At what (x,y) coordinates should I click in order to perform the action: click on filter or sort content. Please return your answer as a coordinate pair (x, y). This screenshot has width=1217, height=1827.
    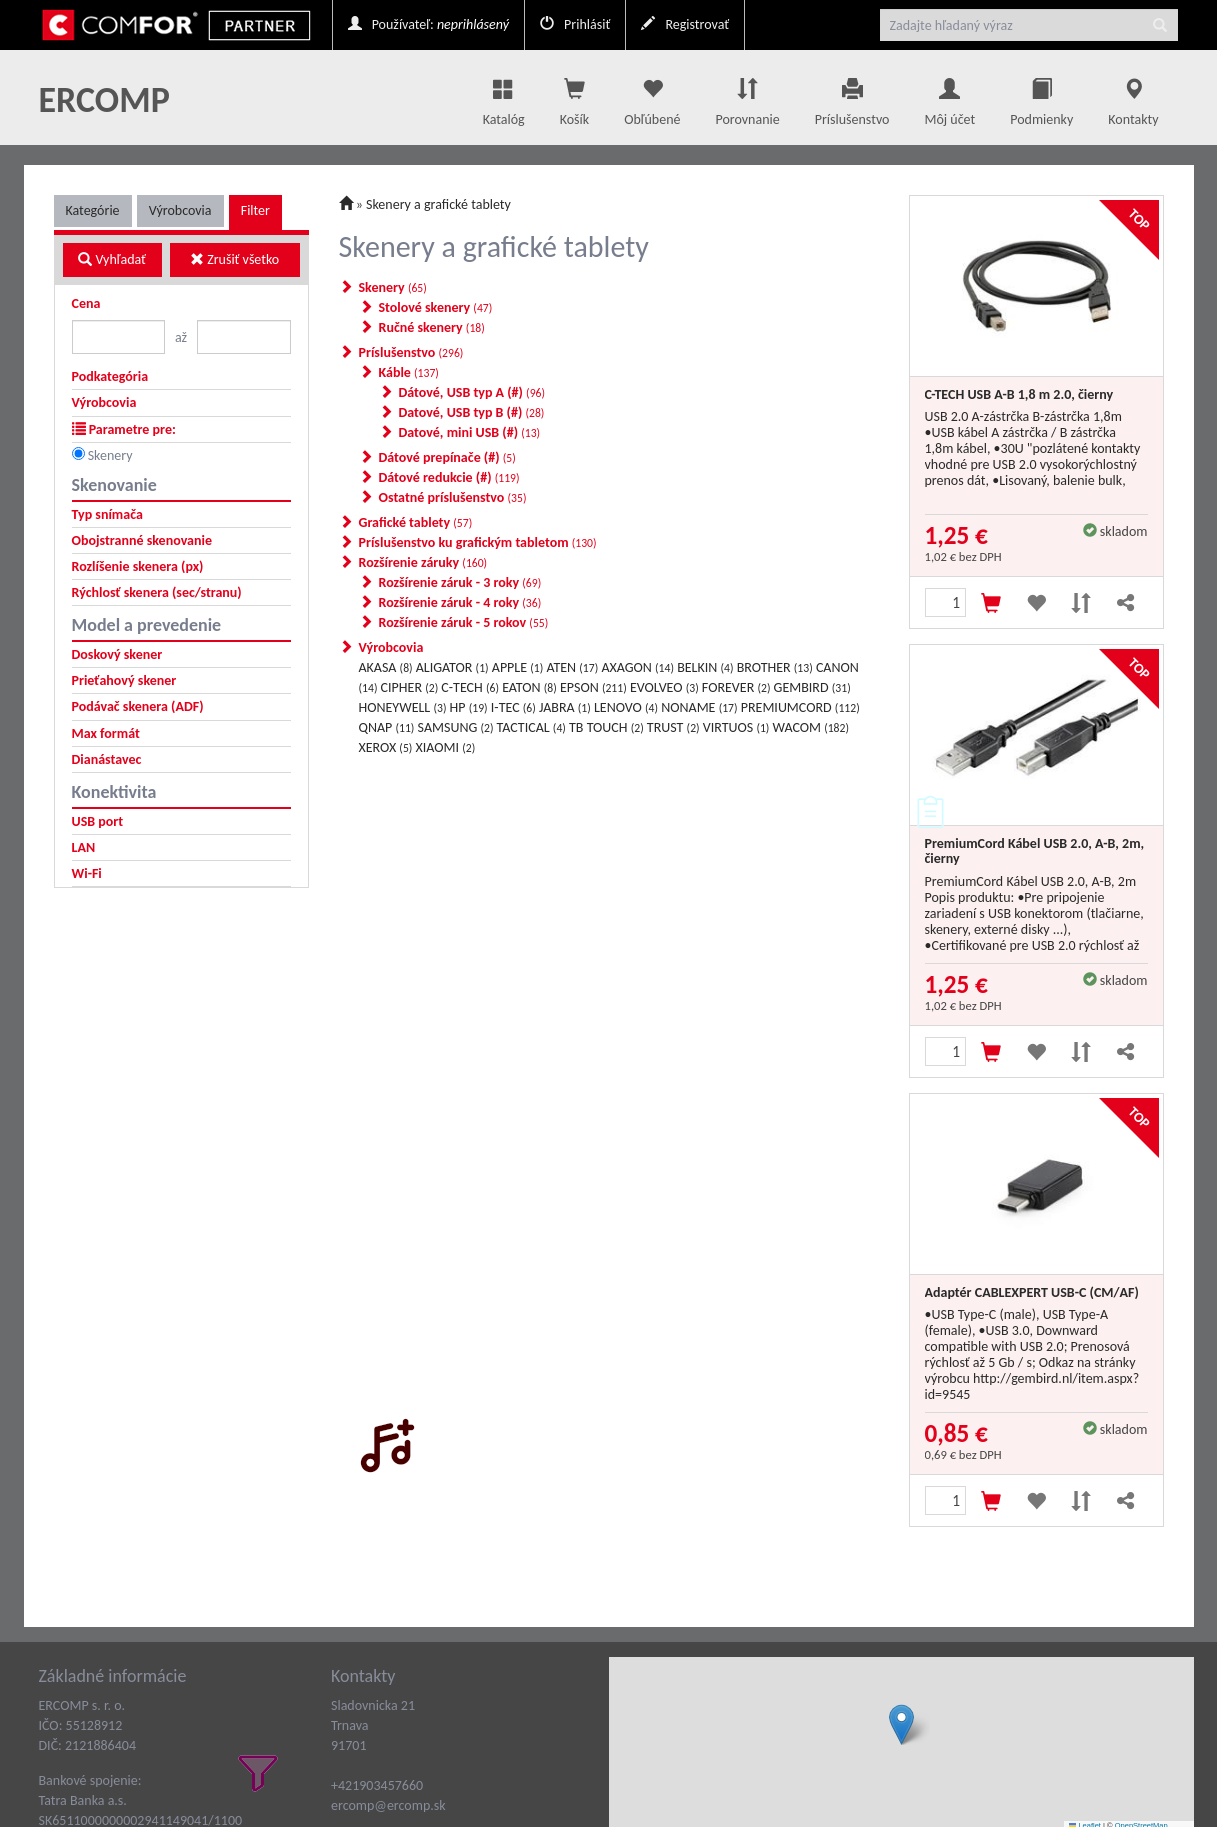
    Looking at the image, I should click on (258, 1772).